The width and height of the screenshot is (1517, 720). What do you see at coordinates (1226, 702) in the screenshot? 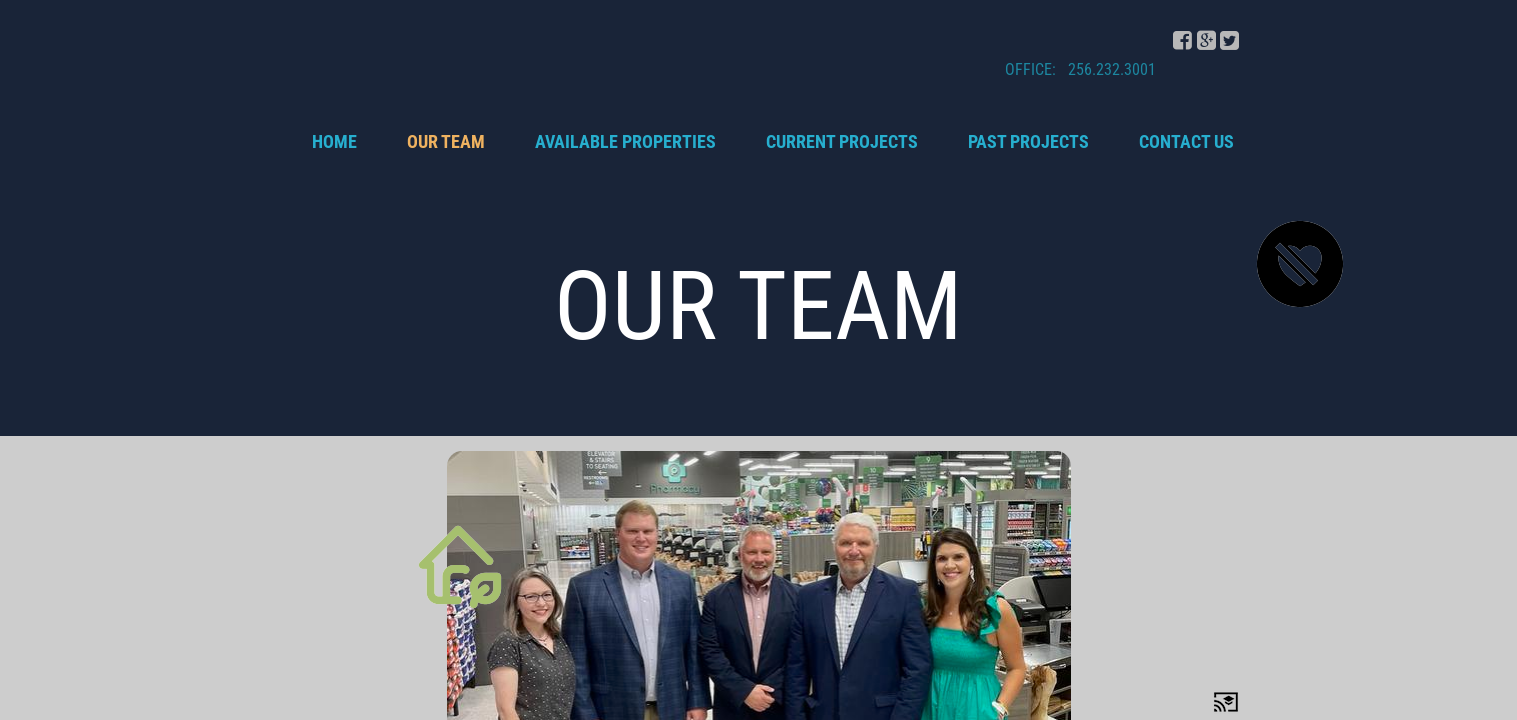
I see `cast or share screen to a classroom display` at bounding box center [1226, 702].